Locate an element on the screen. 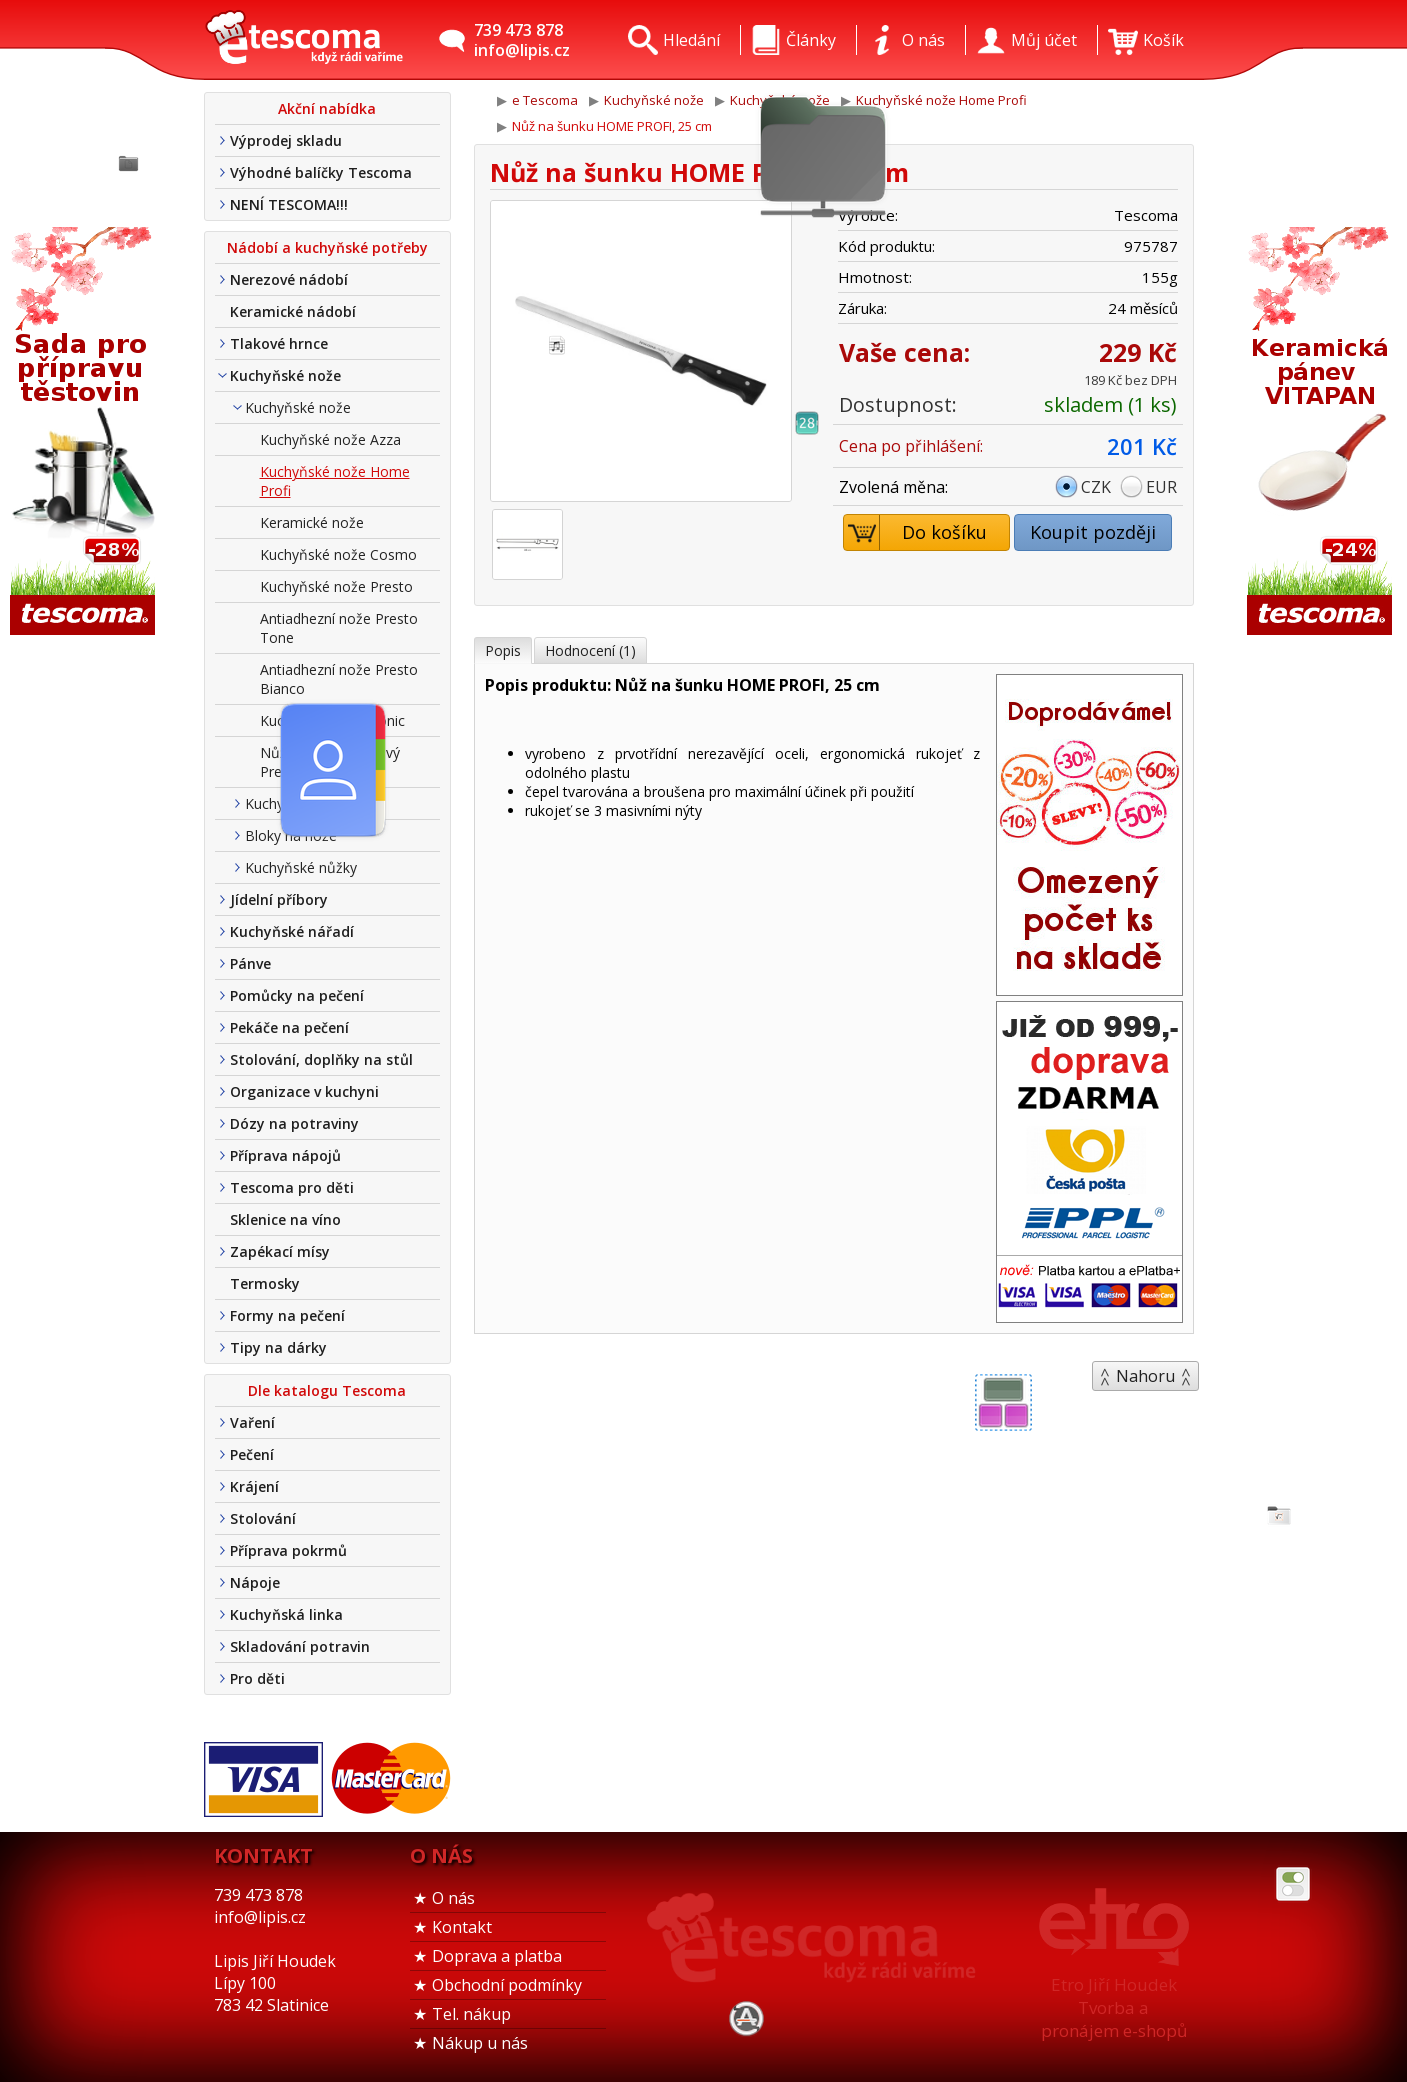  folder containing LibreOffice Math formula files is located at coordinates (1279, 1516).